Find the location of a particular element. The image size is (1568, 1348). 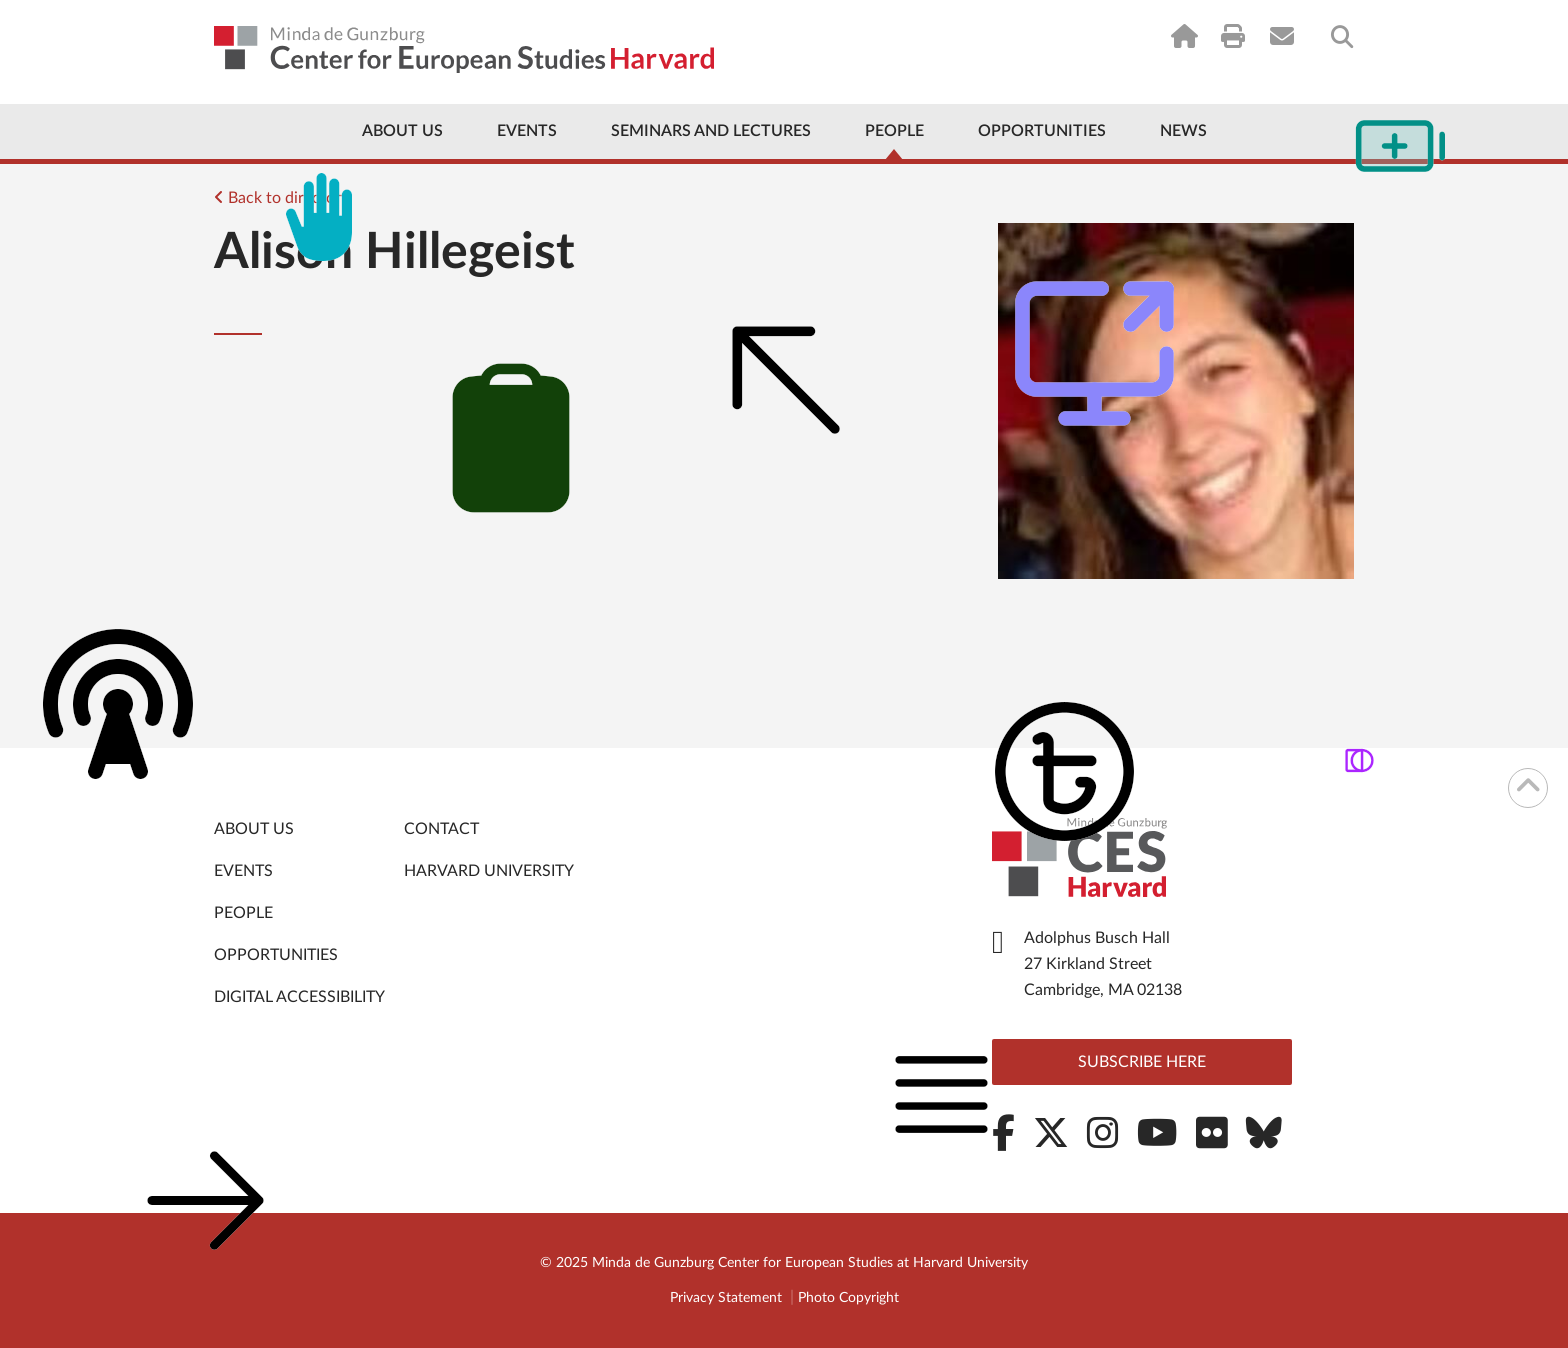

add or extend battery life is located at coordinates (1399, 146).